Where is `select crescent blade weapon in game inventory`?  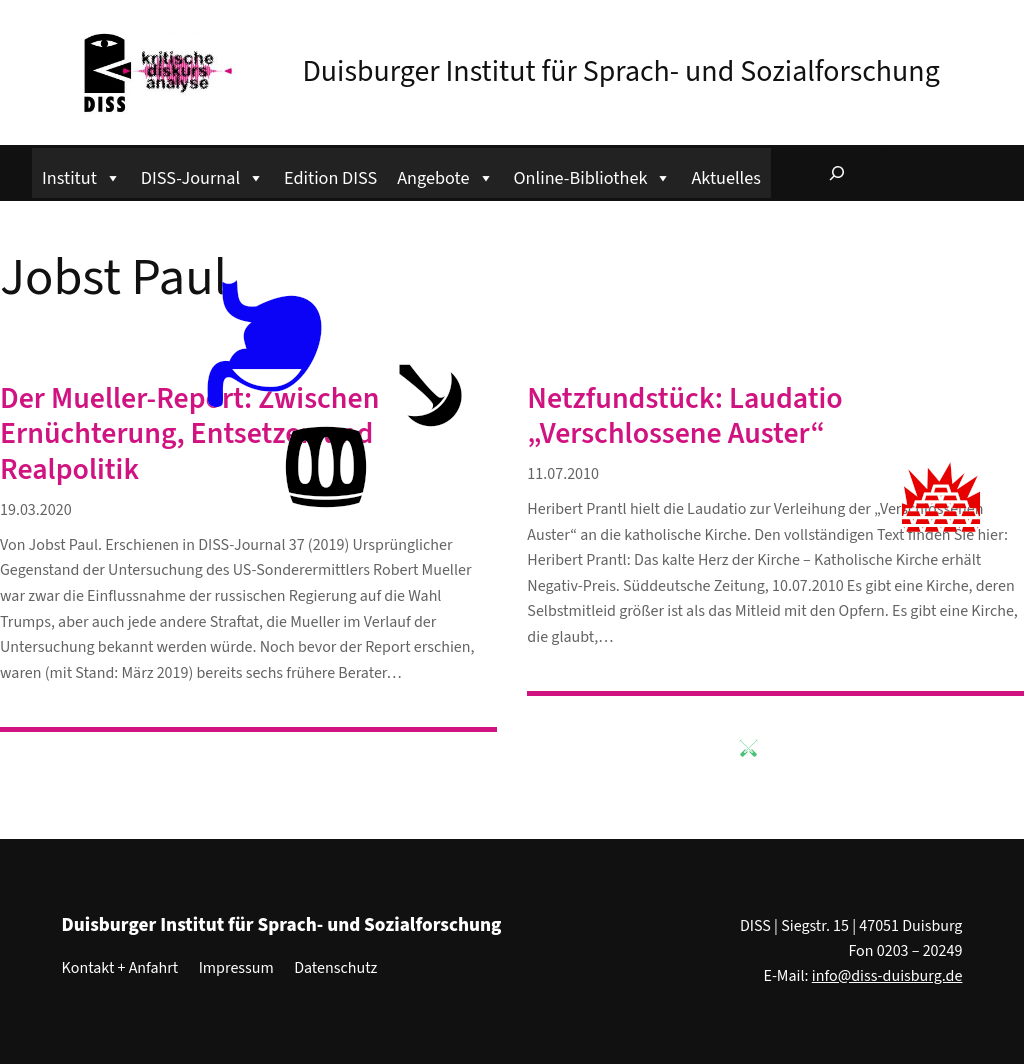 select crescent blade weapon in game inventory is located at coordinates (430, 395).